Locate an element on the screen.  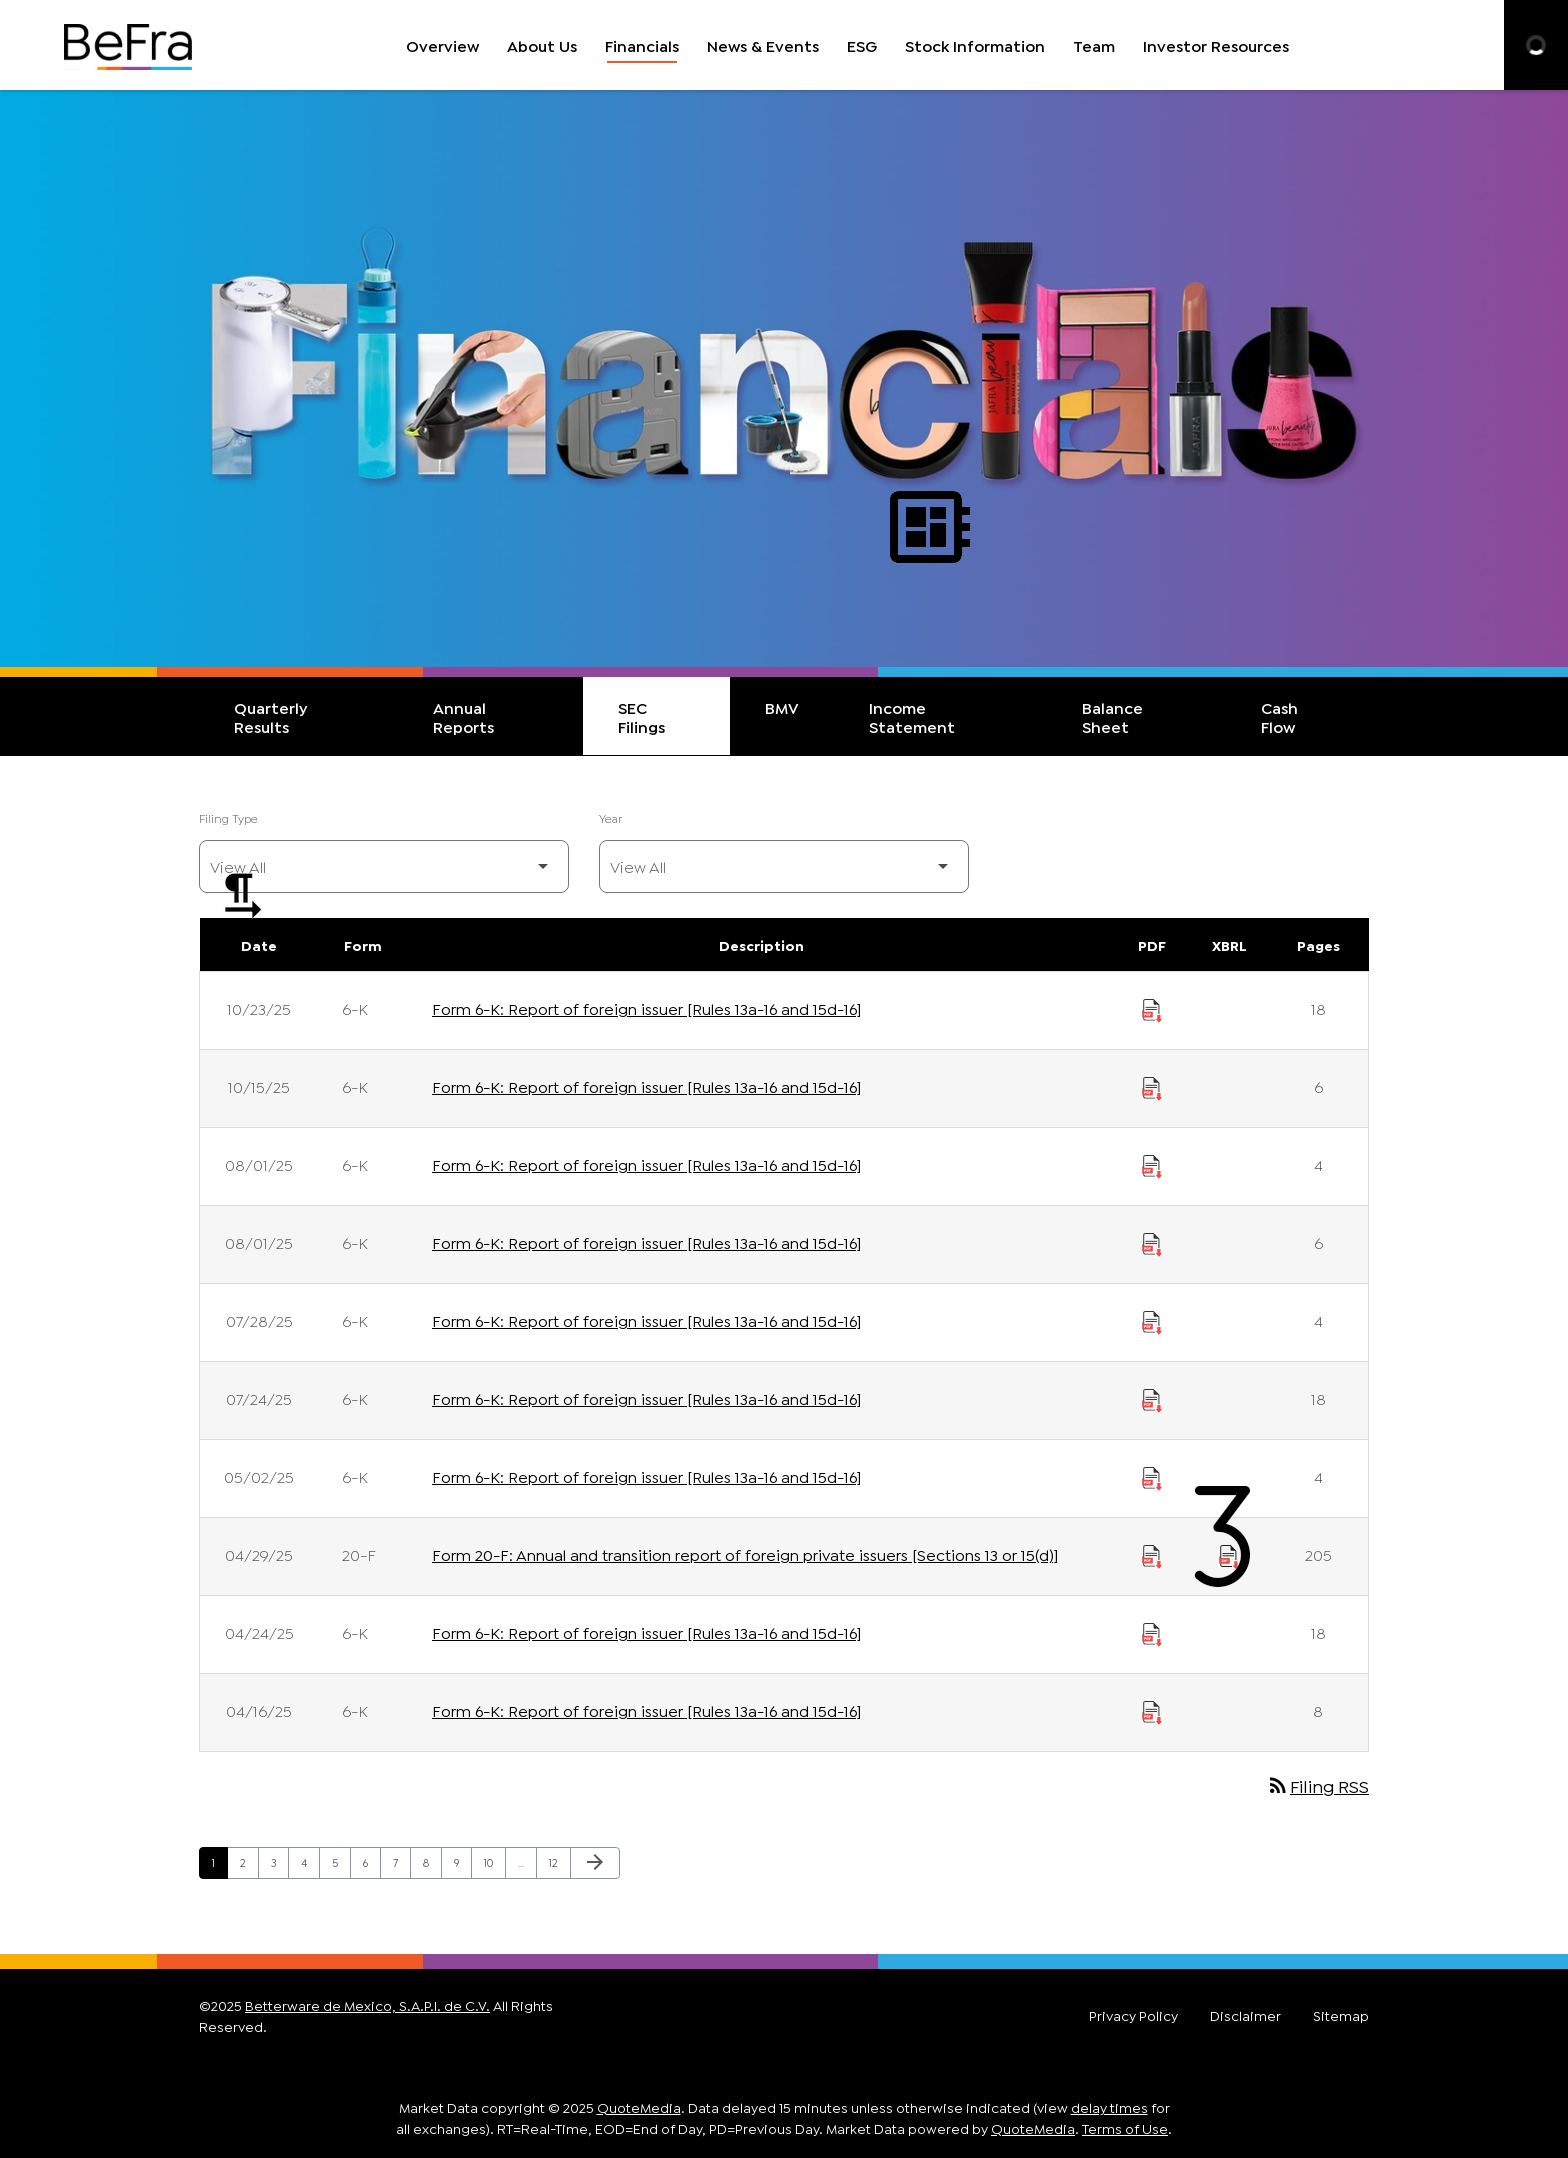
indicates step three in a multi-step process is located at coordinates (1222, 1536).